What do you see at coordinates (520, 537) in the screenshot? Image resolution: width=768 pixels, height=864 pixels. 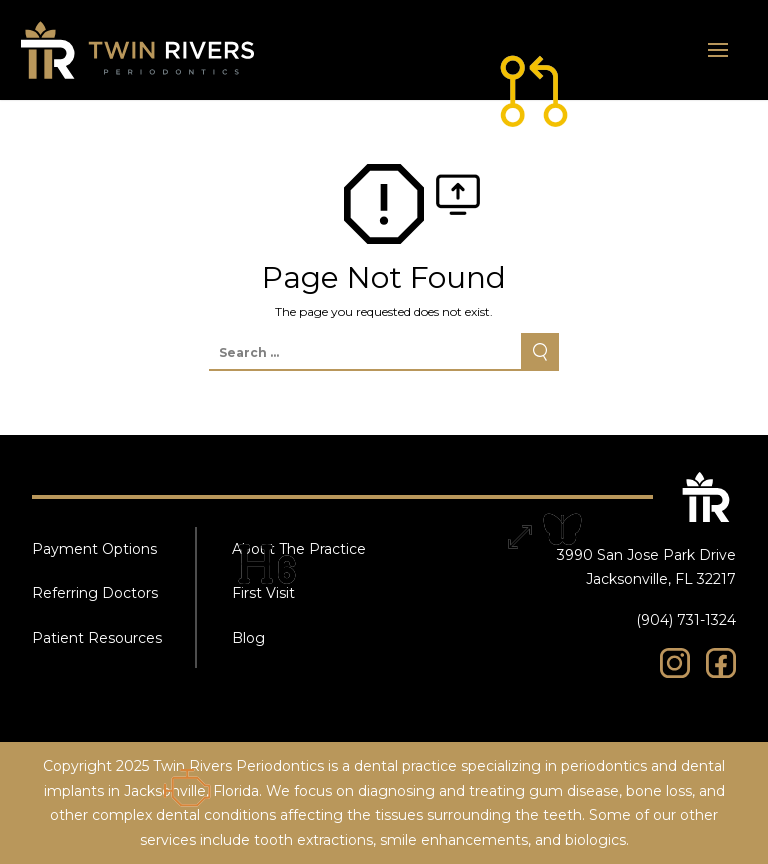 I see `resize window or element` at bounding box center [520, 537].